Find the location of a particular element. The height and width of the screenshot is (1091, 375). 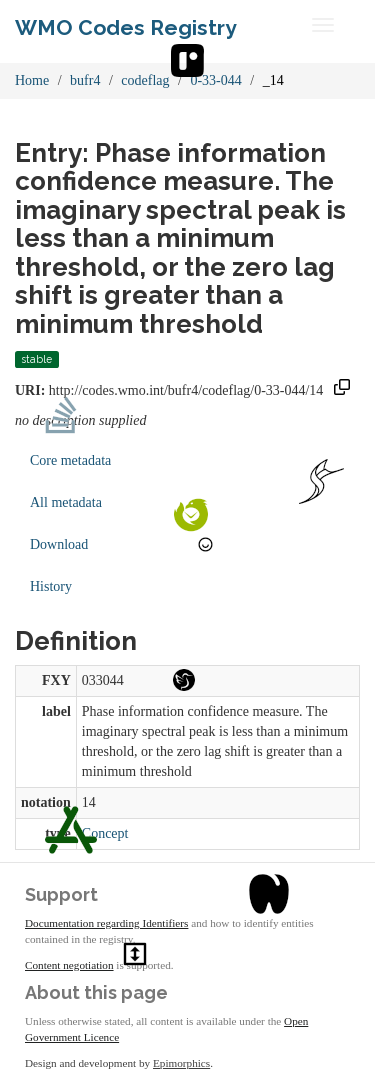

sailfish os logo is located at coordinates (321, 481).